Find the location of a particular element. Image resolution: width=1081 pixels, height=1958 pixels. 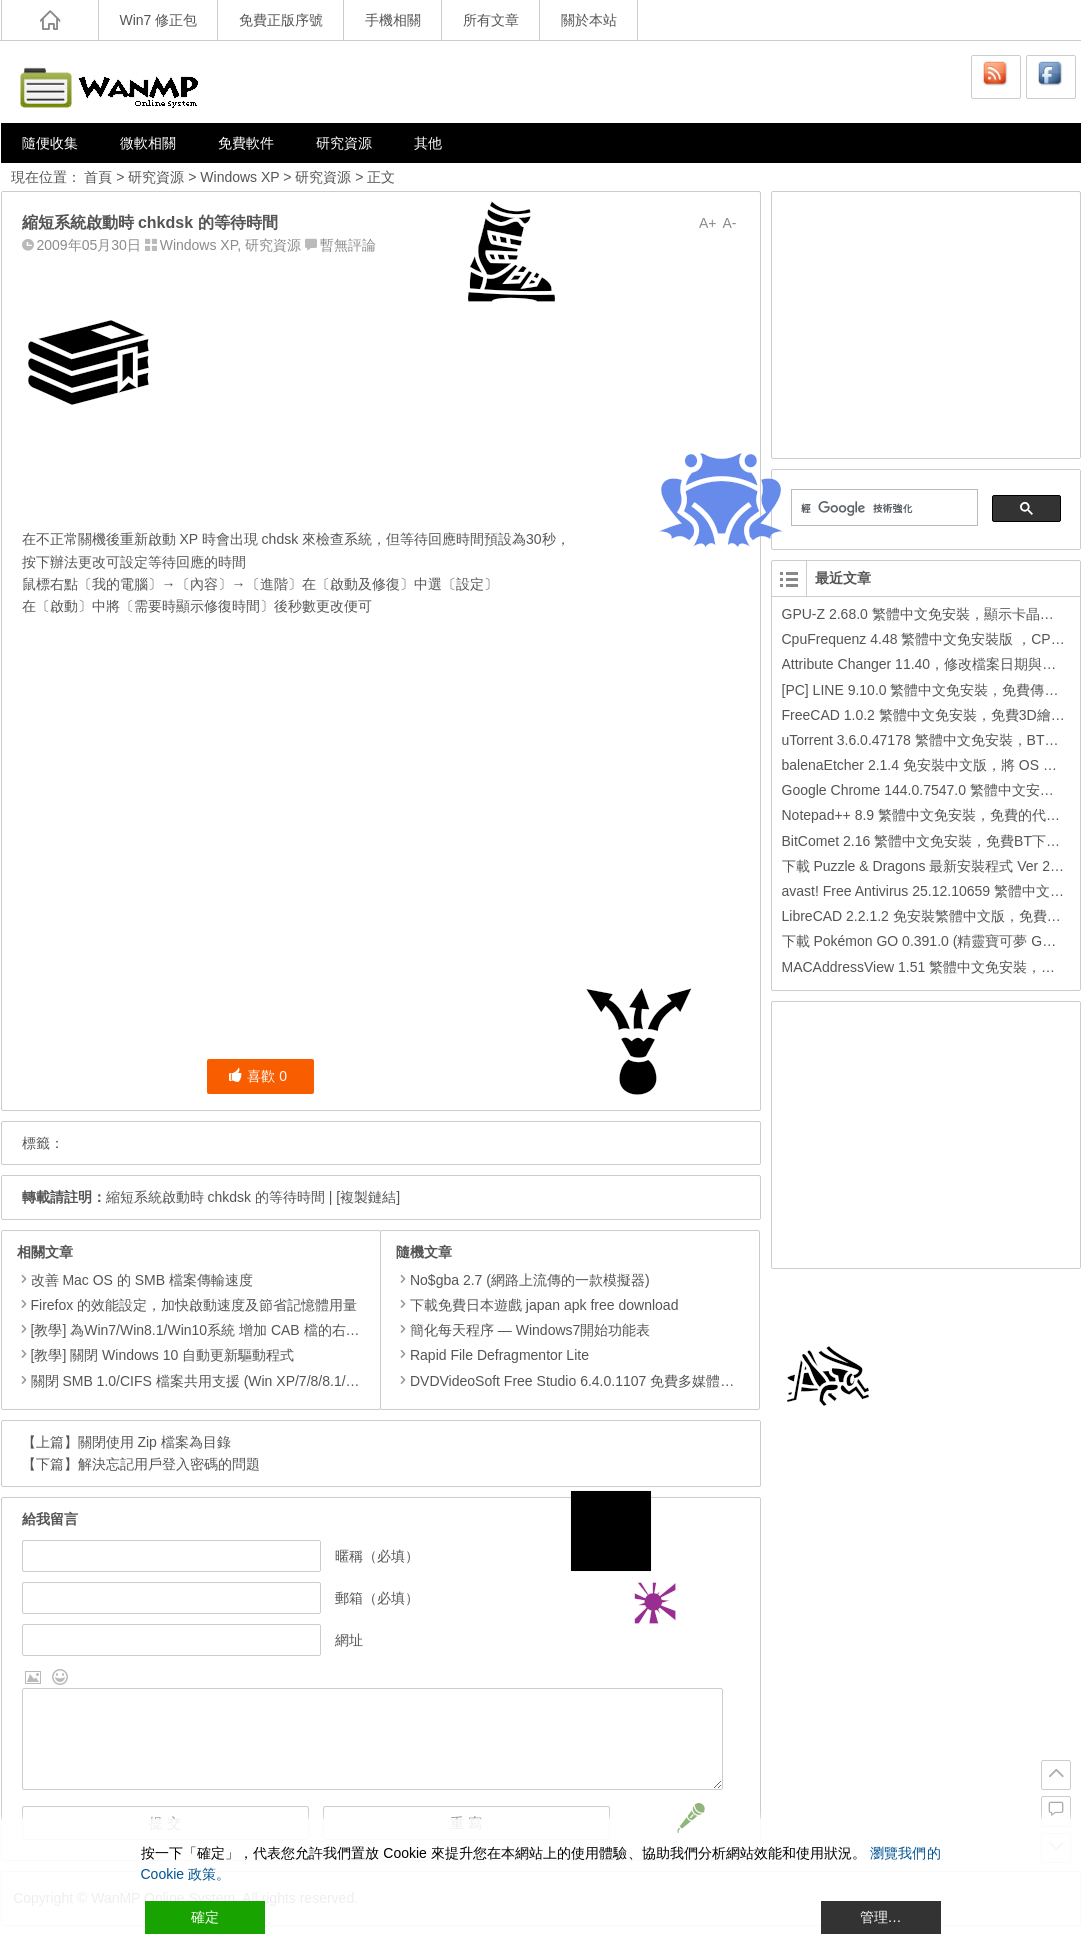

represents a frog character or creature in a game is located at coordinates (721, 497).